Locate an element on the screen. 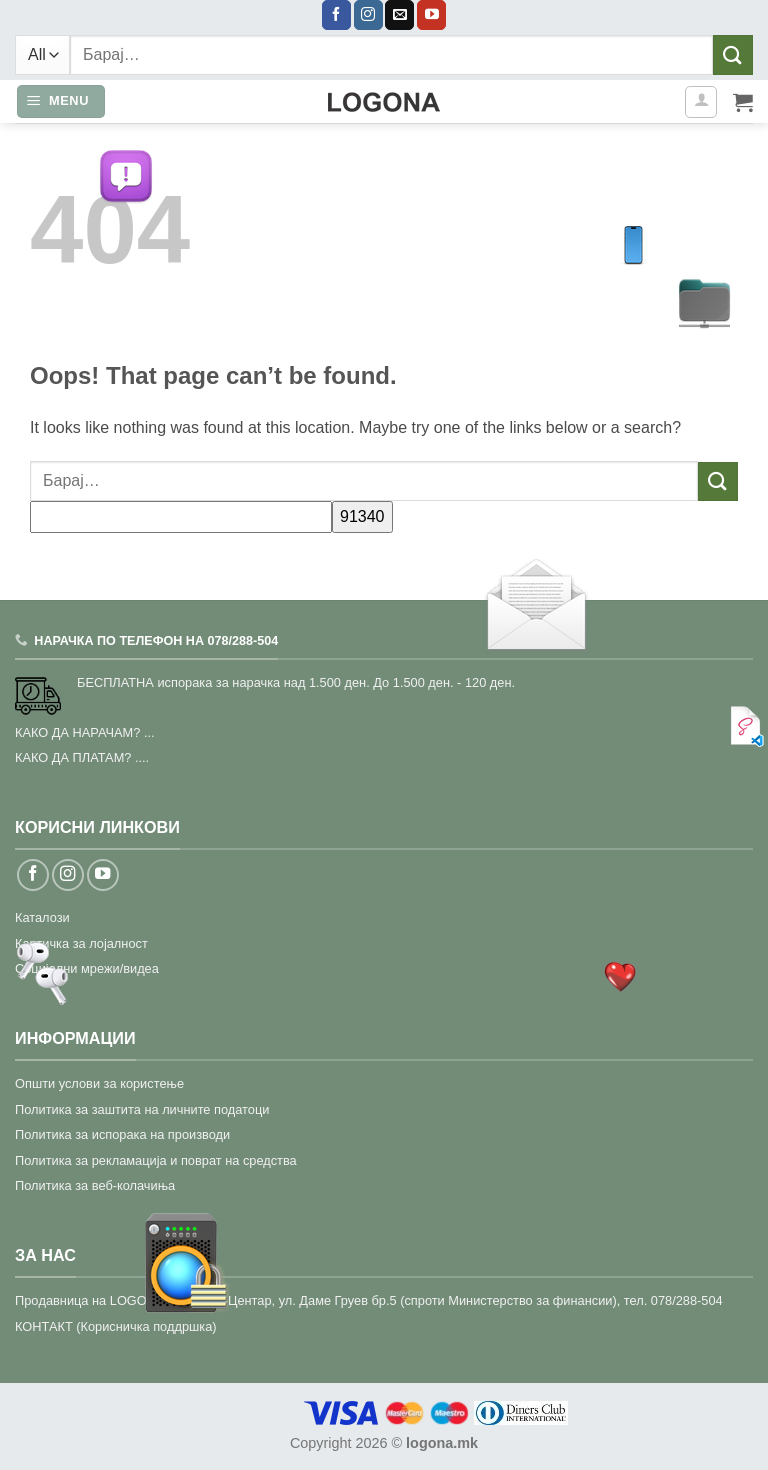  submit feedback about file syncing issues is located at coordinates (126, 176).